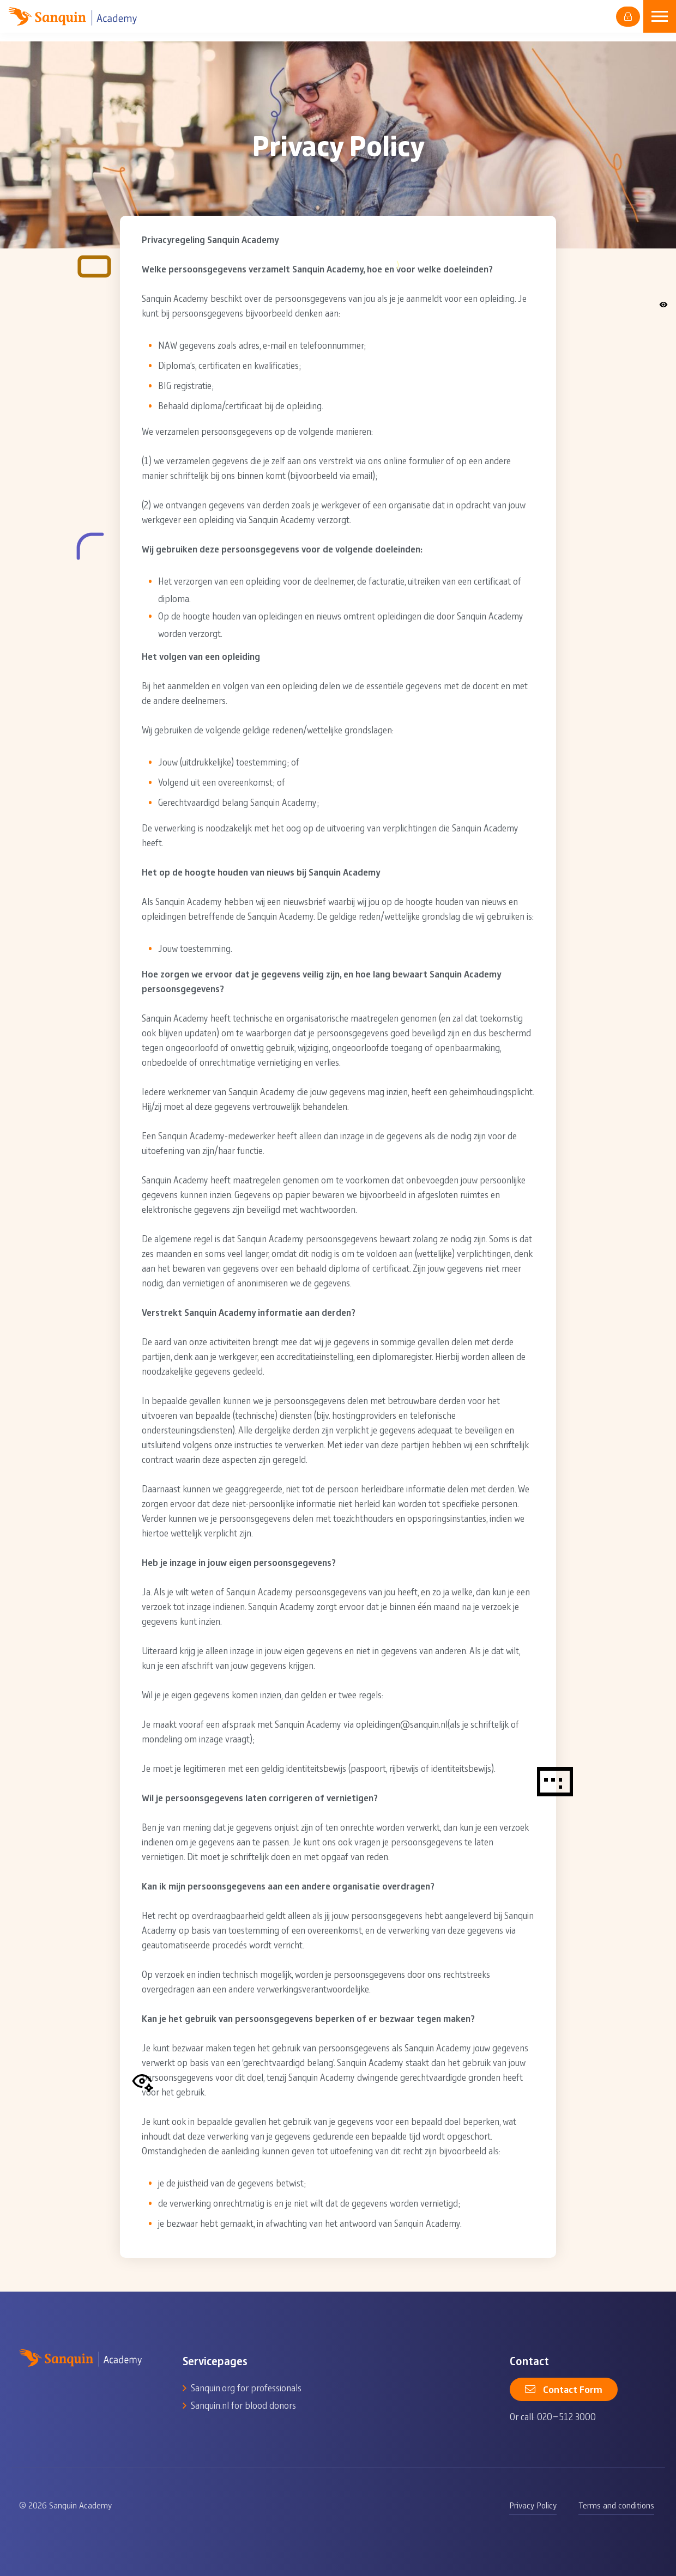 The image size is (676, 2576). What do you see at coordinates (142, 2081) in the screenshot?
I see `enable smart view or AI-powered visual features` at bounding box center [142, 2081].